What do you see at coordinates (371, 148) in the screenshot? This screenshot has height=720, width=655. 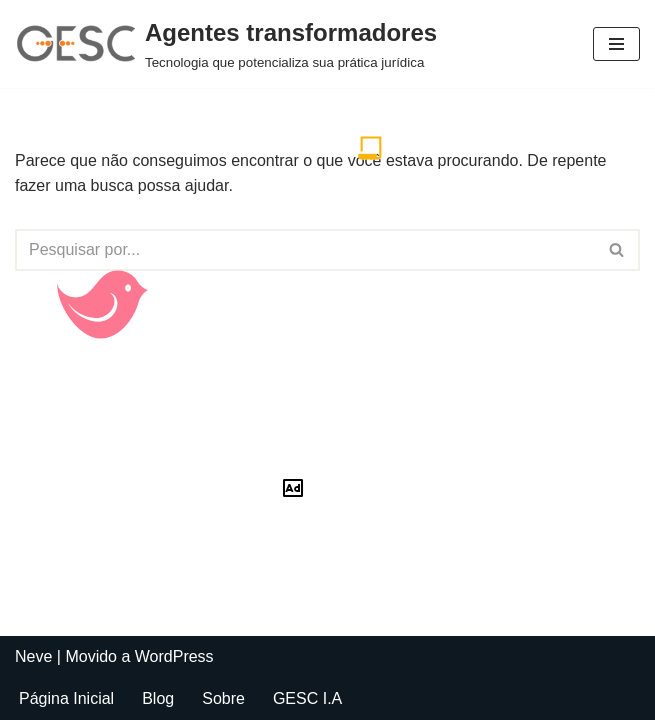 I see `view document or paper file` at bounding box center [371, 148].